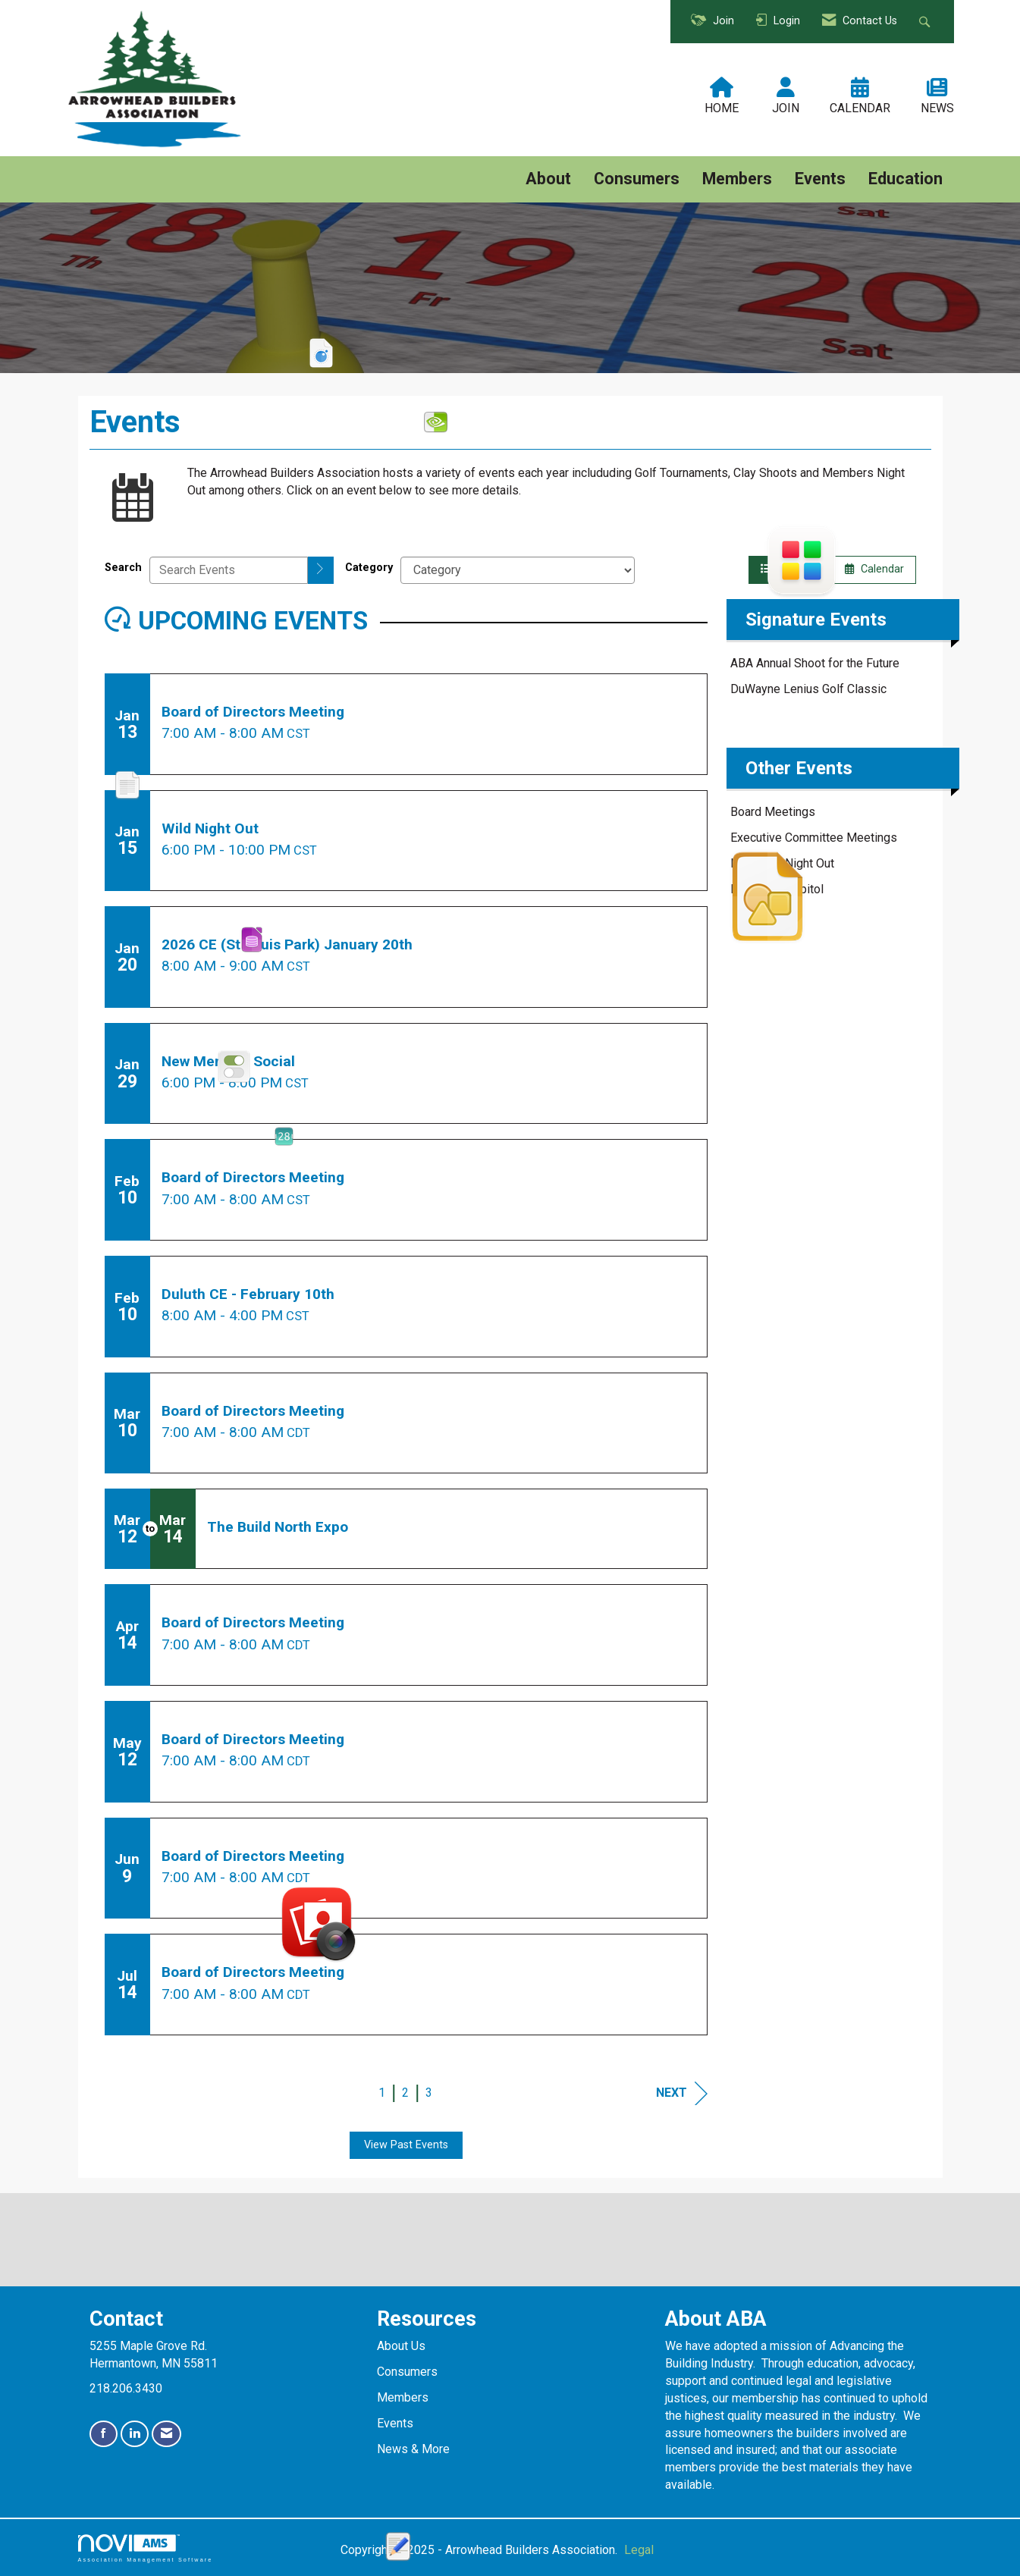  What do you see at coordinates (127, 785) in the screenshot?
I see `open a text document` at bounding box center [127, 785].